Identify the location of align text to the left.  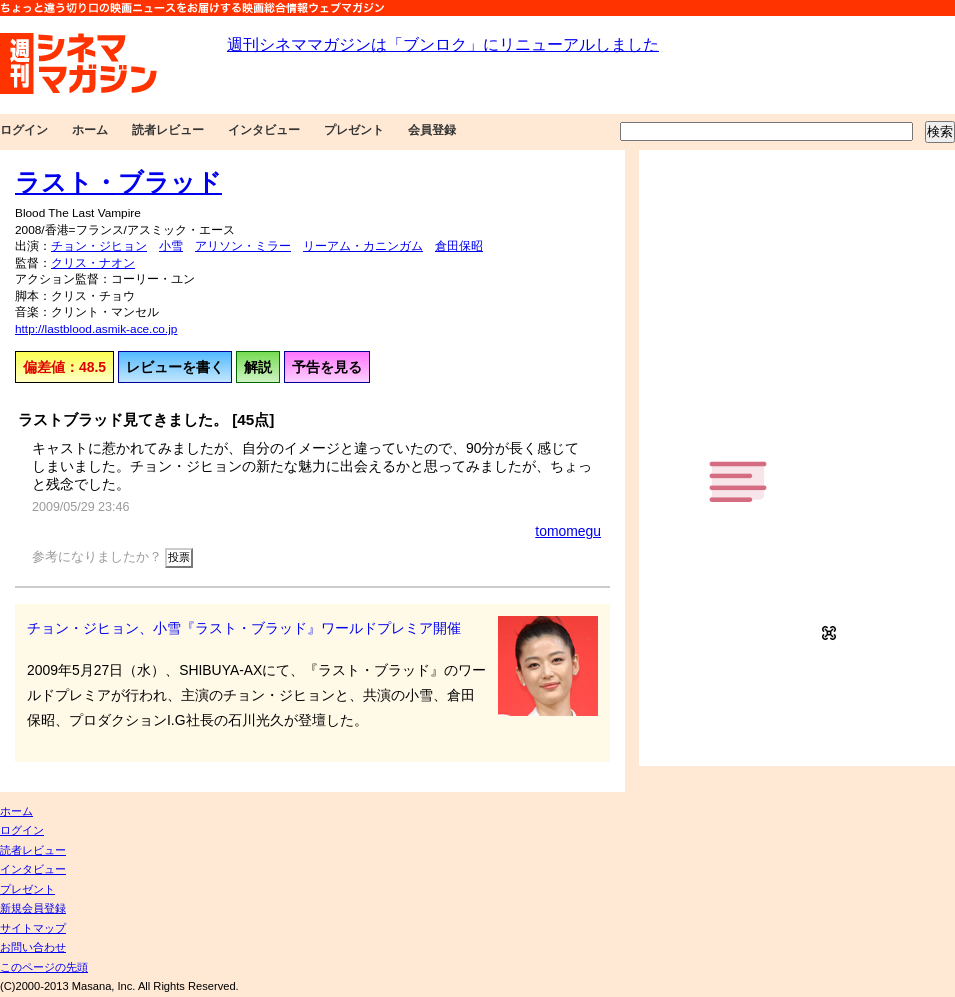
(738, 483).